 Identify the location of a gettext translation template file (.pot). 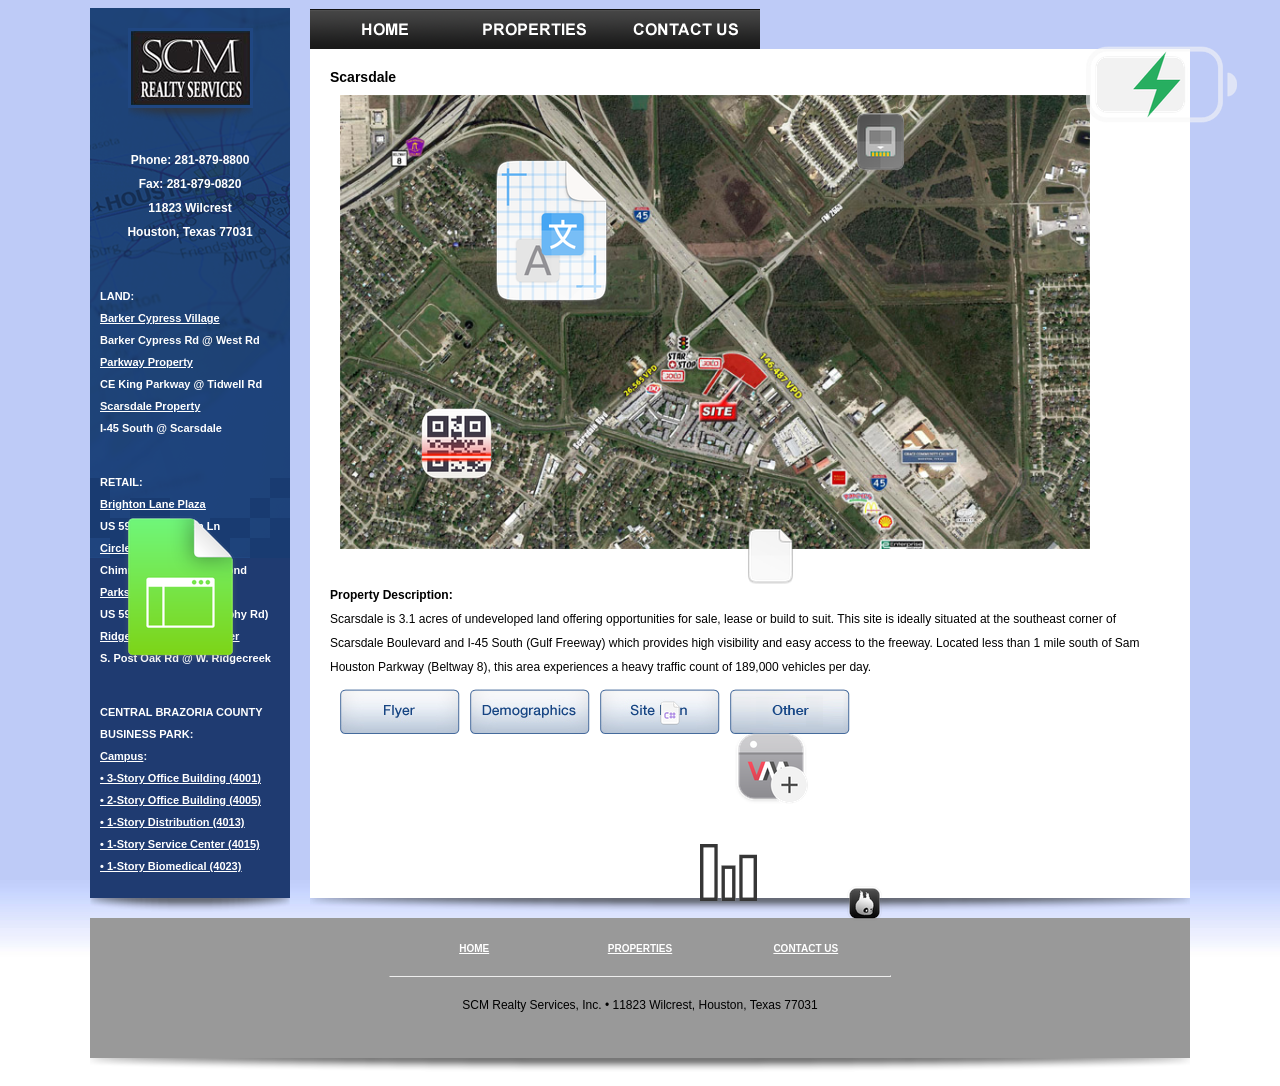
(551, 230).